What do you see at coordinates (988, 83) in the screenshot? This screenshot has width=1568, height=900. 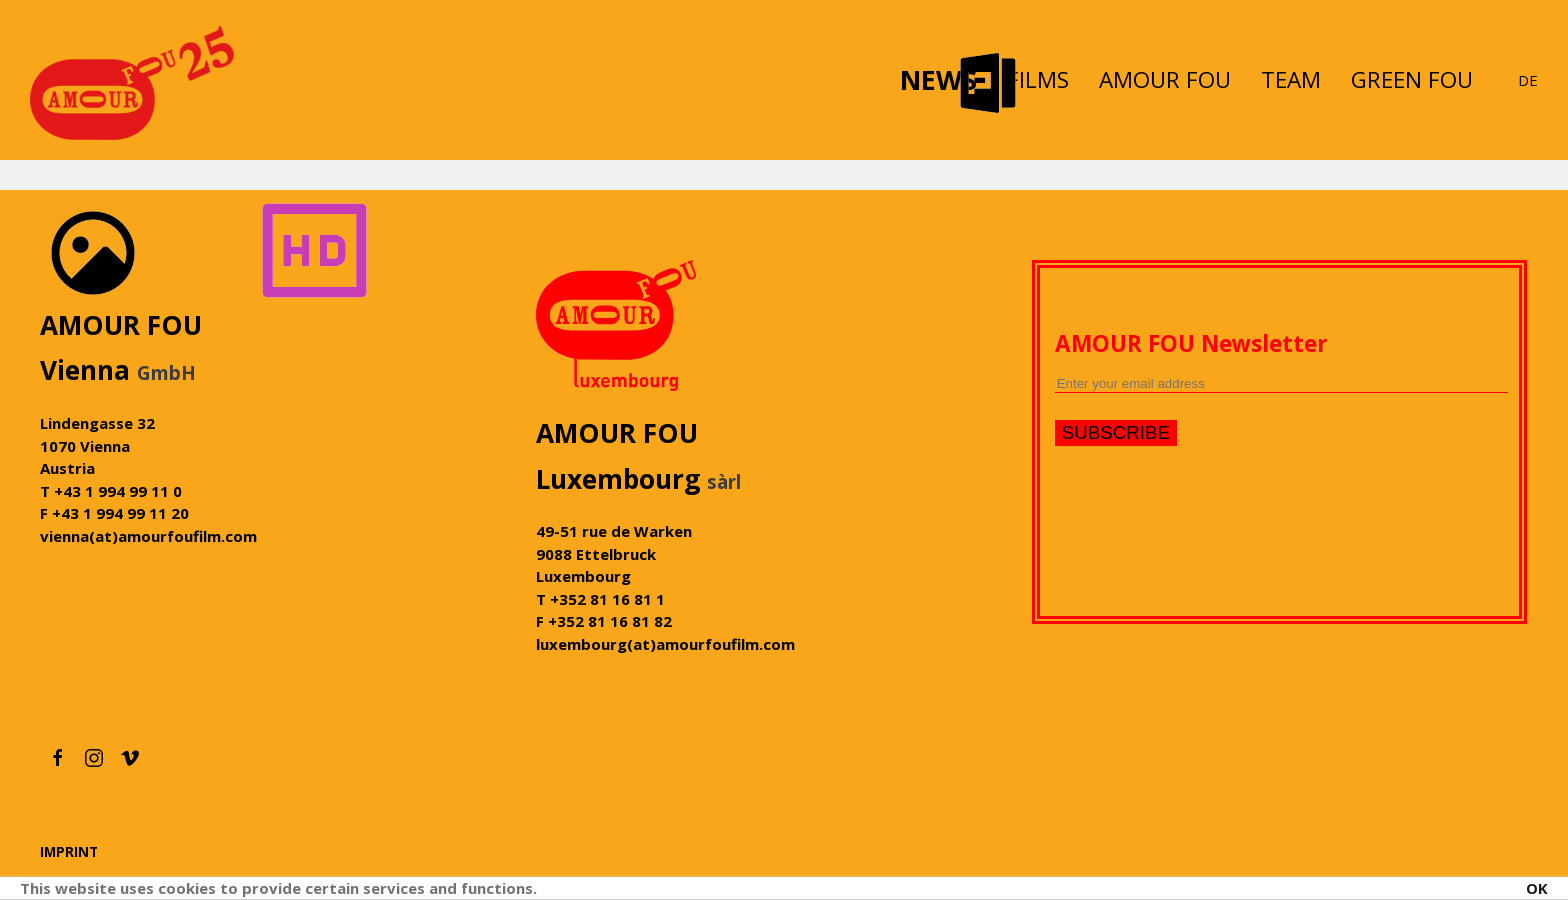 I see `open a PowerPoint presentation file` at bounding box center [988, 83].